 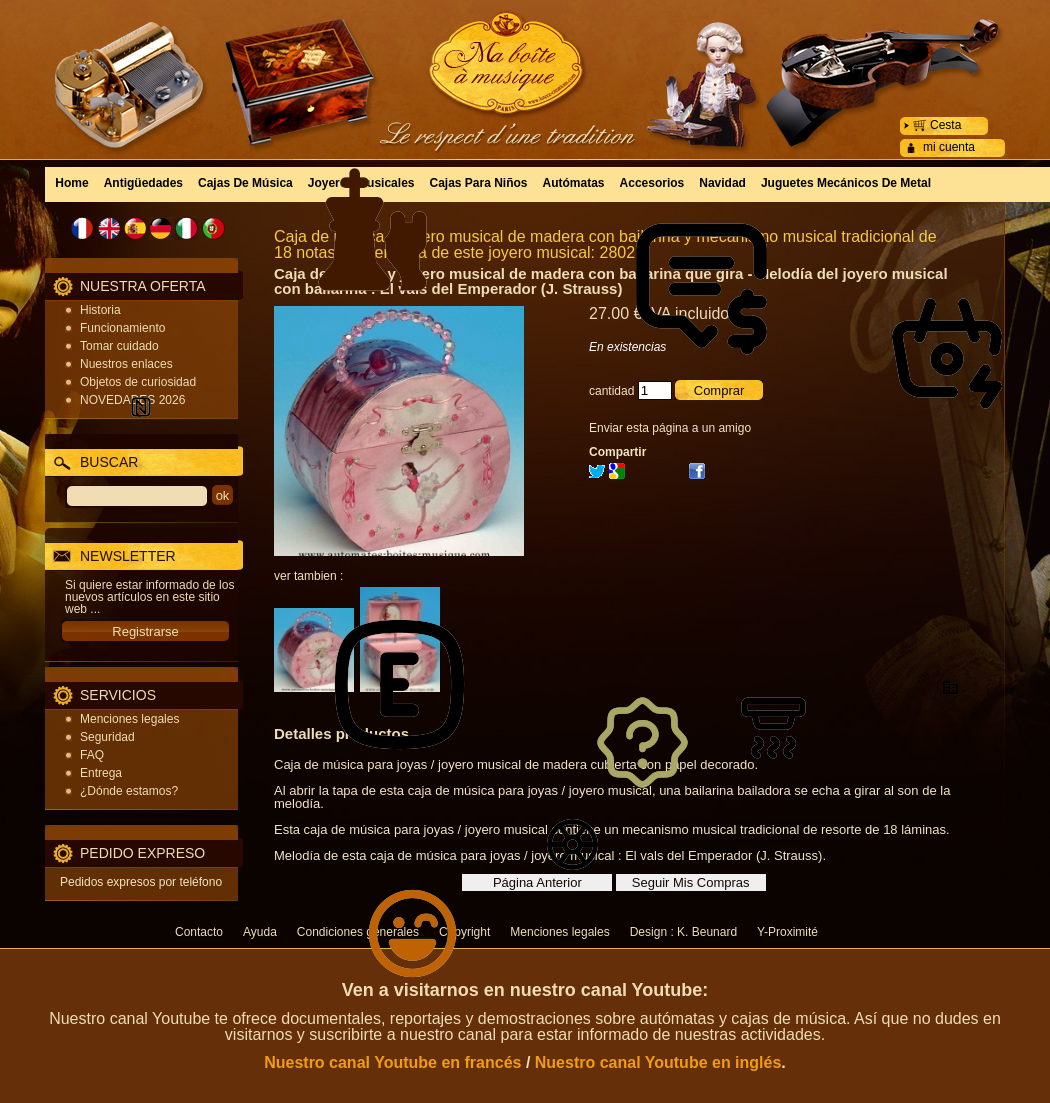 What do you see at coordinates (141, 407) in the screenshot?
I see `tap to enable NFC for contactless payments` at bounding box center [141, 407].